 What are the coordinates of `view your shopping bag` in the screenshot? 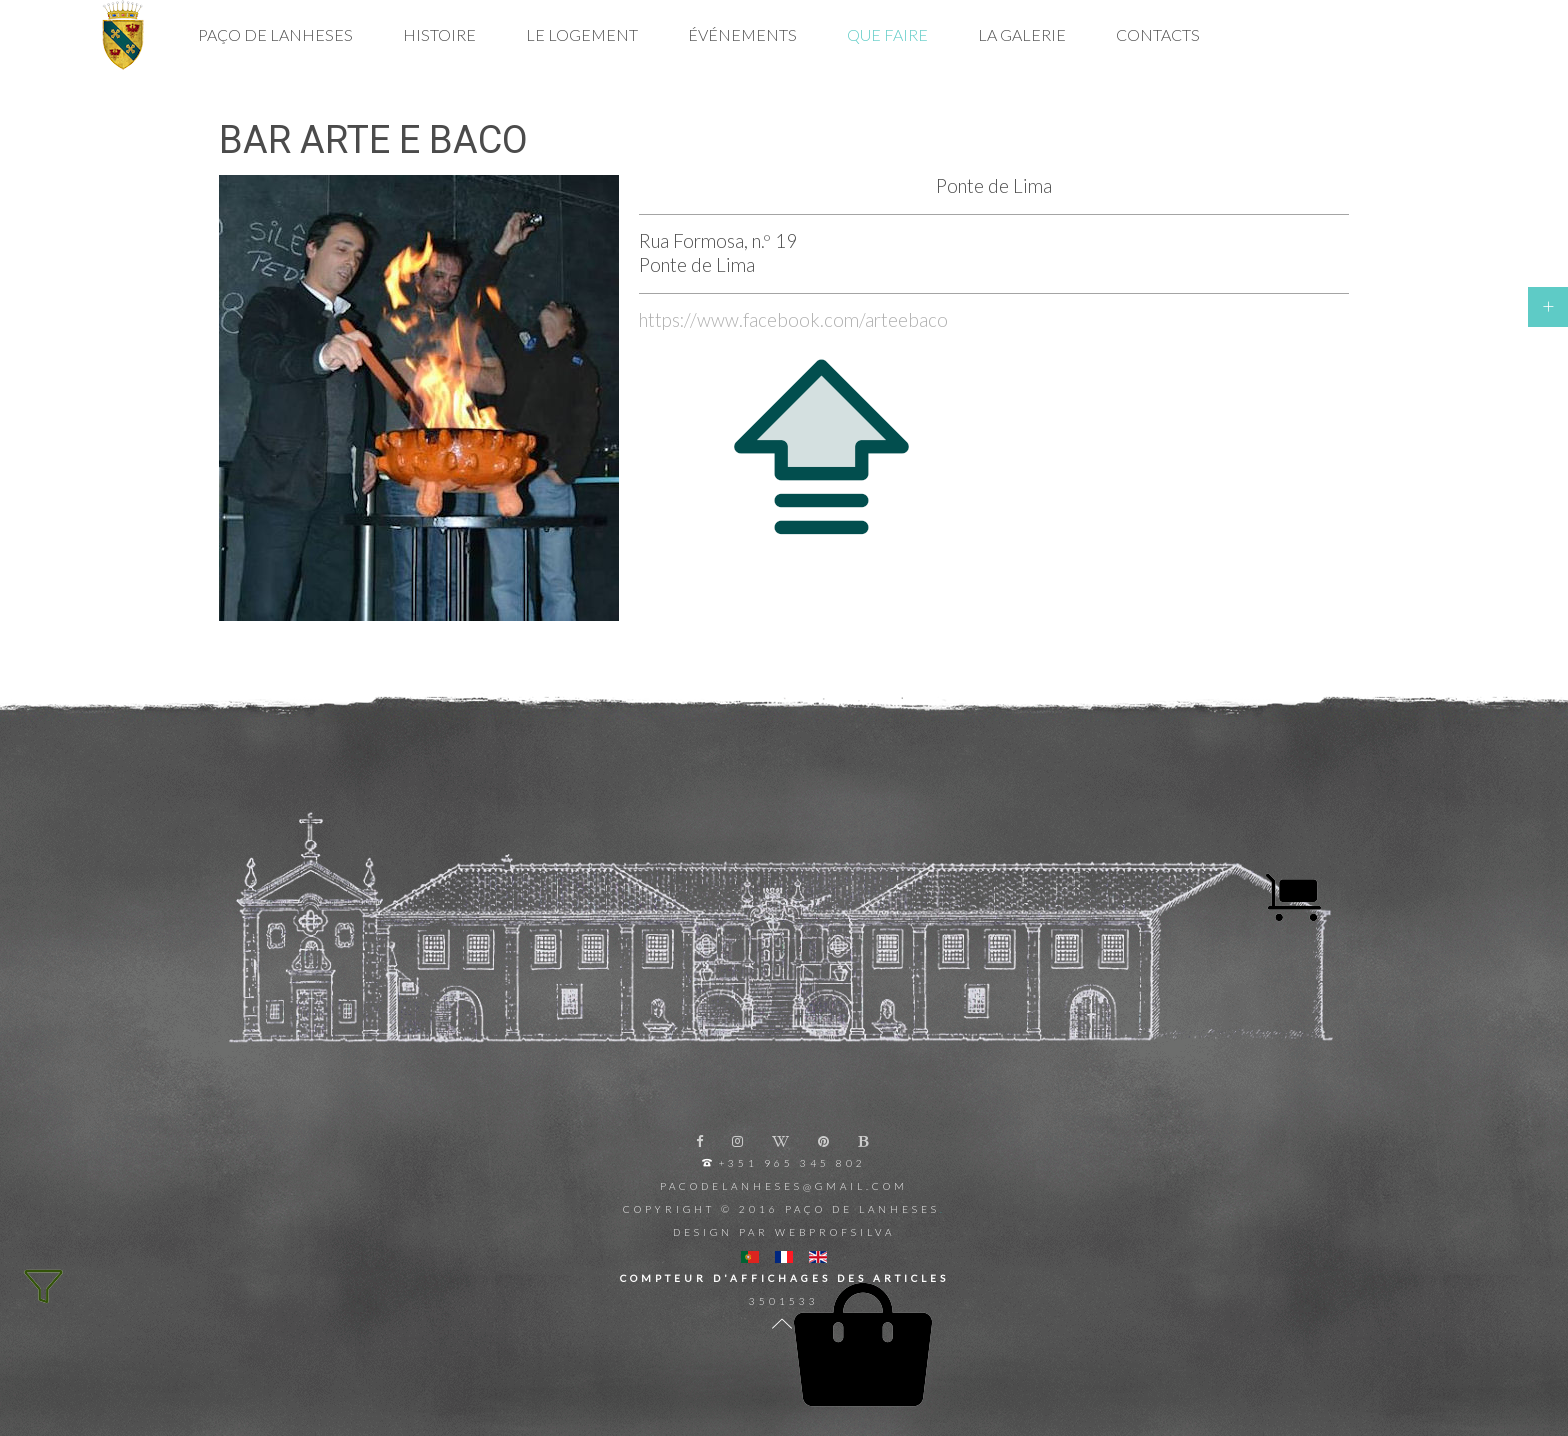 It's located at (863, 1352).